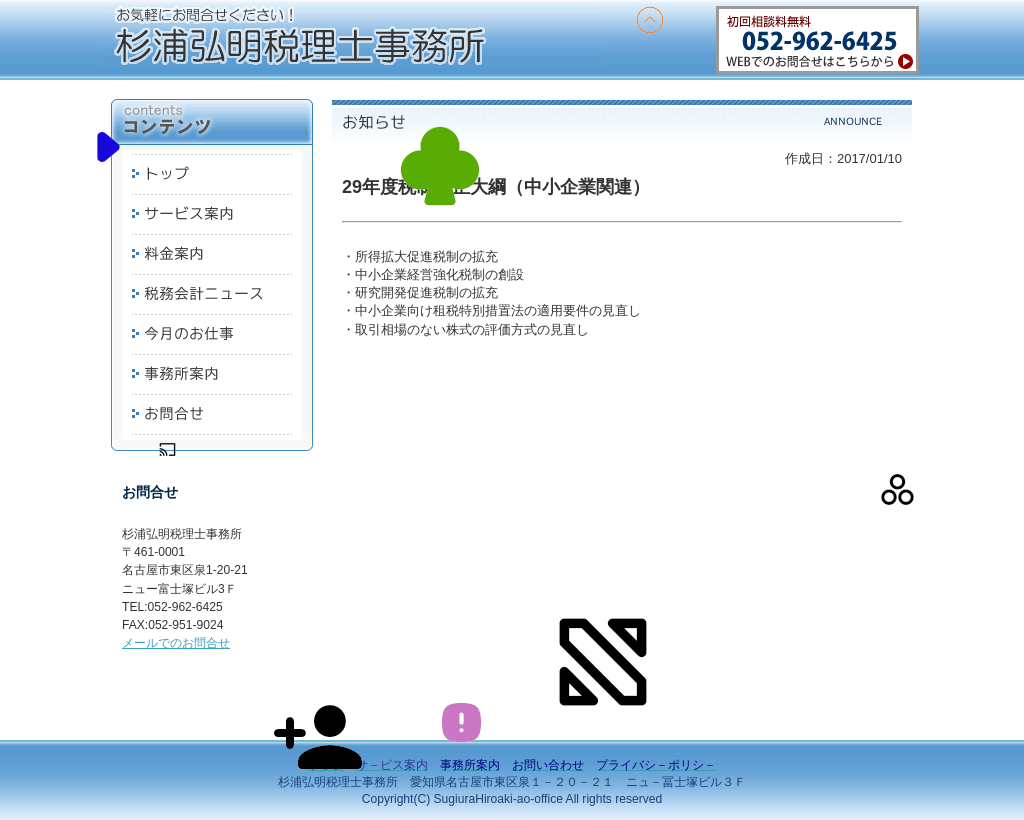 This screenshot has height=820, width=1024. Describe the element at coordinates (167, 449) in the screenshot. I see `cast to a nearby device` at that location.